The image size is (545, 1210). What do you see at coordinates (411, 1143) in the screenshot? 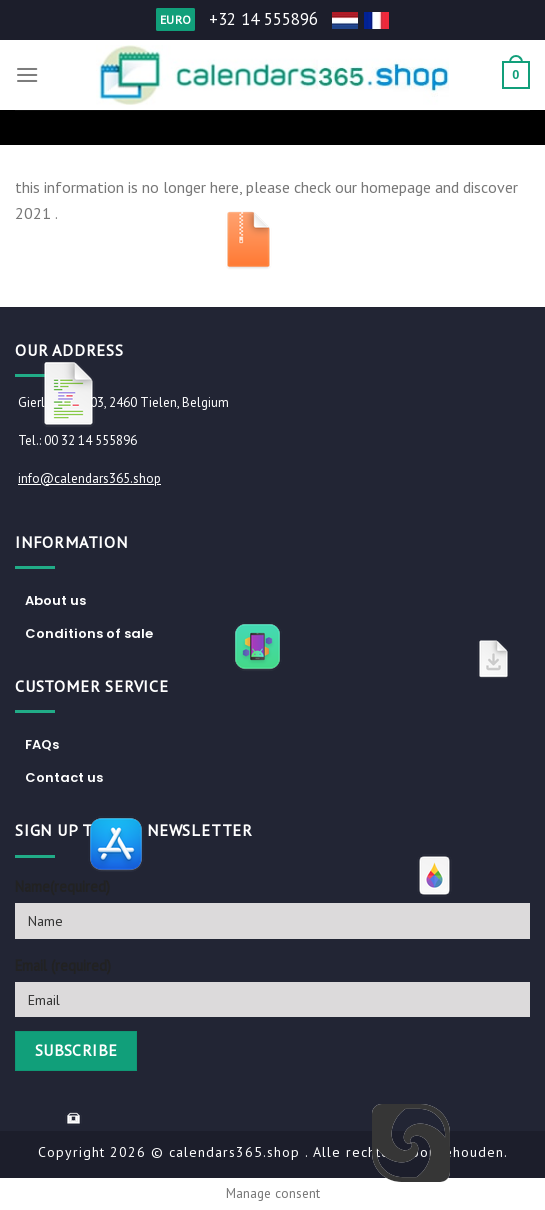
I see `open meld file comparison tool` at bounding box center [411, 1143].